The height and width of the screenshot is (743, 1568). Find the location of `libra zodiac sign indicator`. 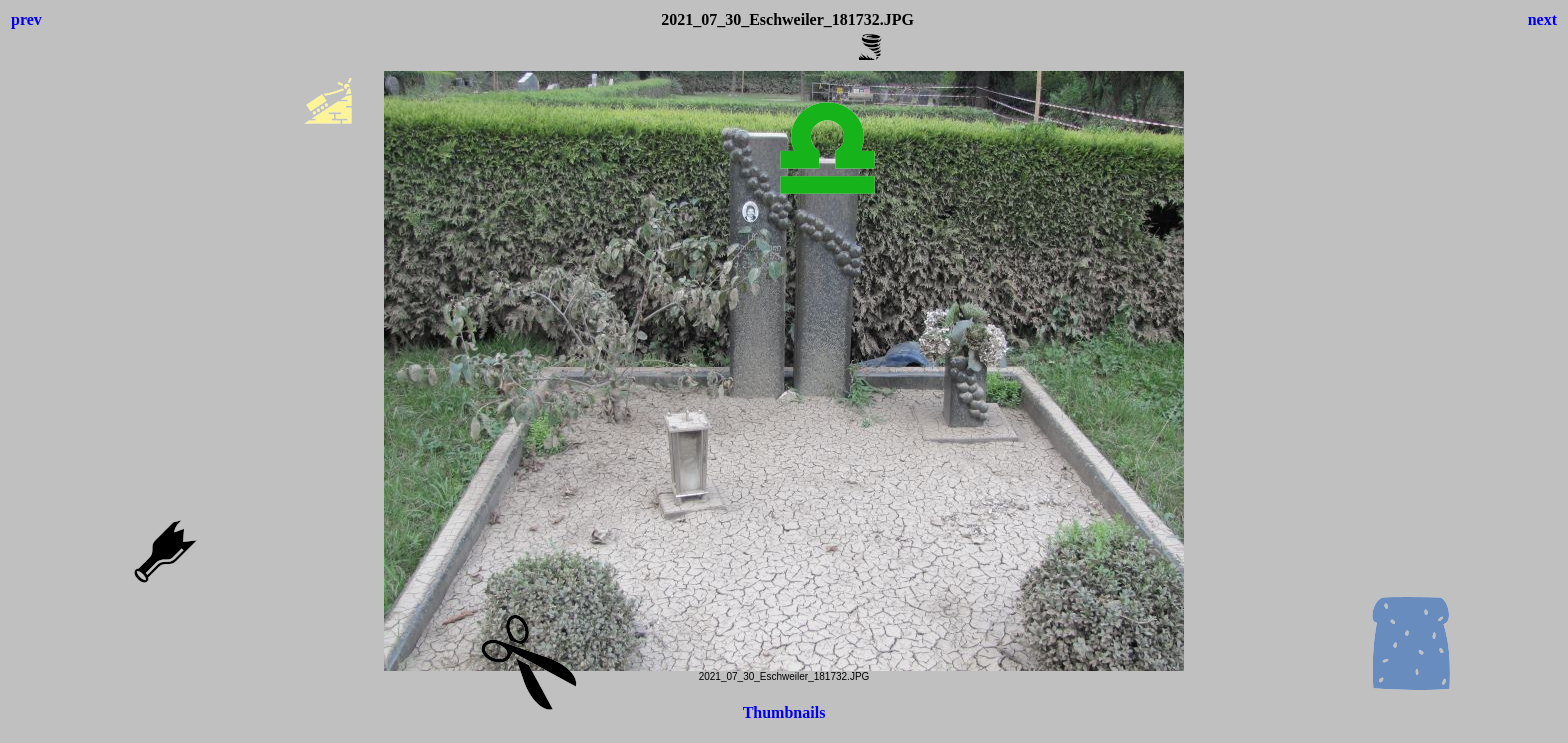

libra zodiac sign indicator is located at coordinates (827, 149).